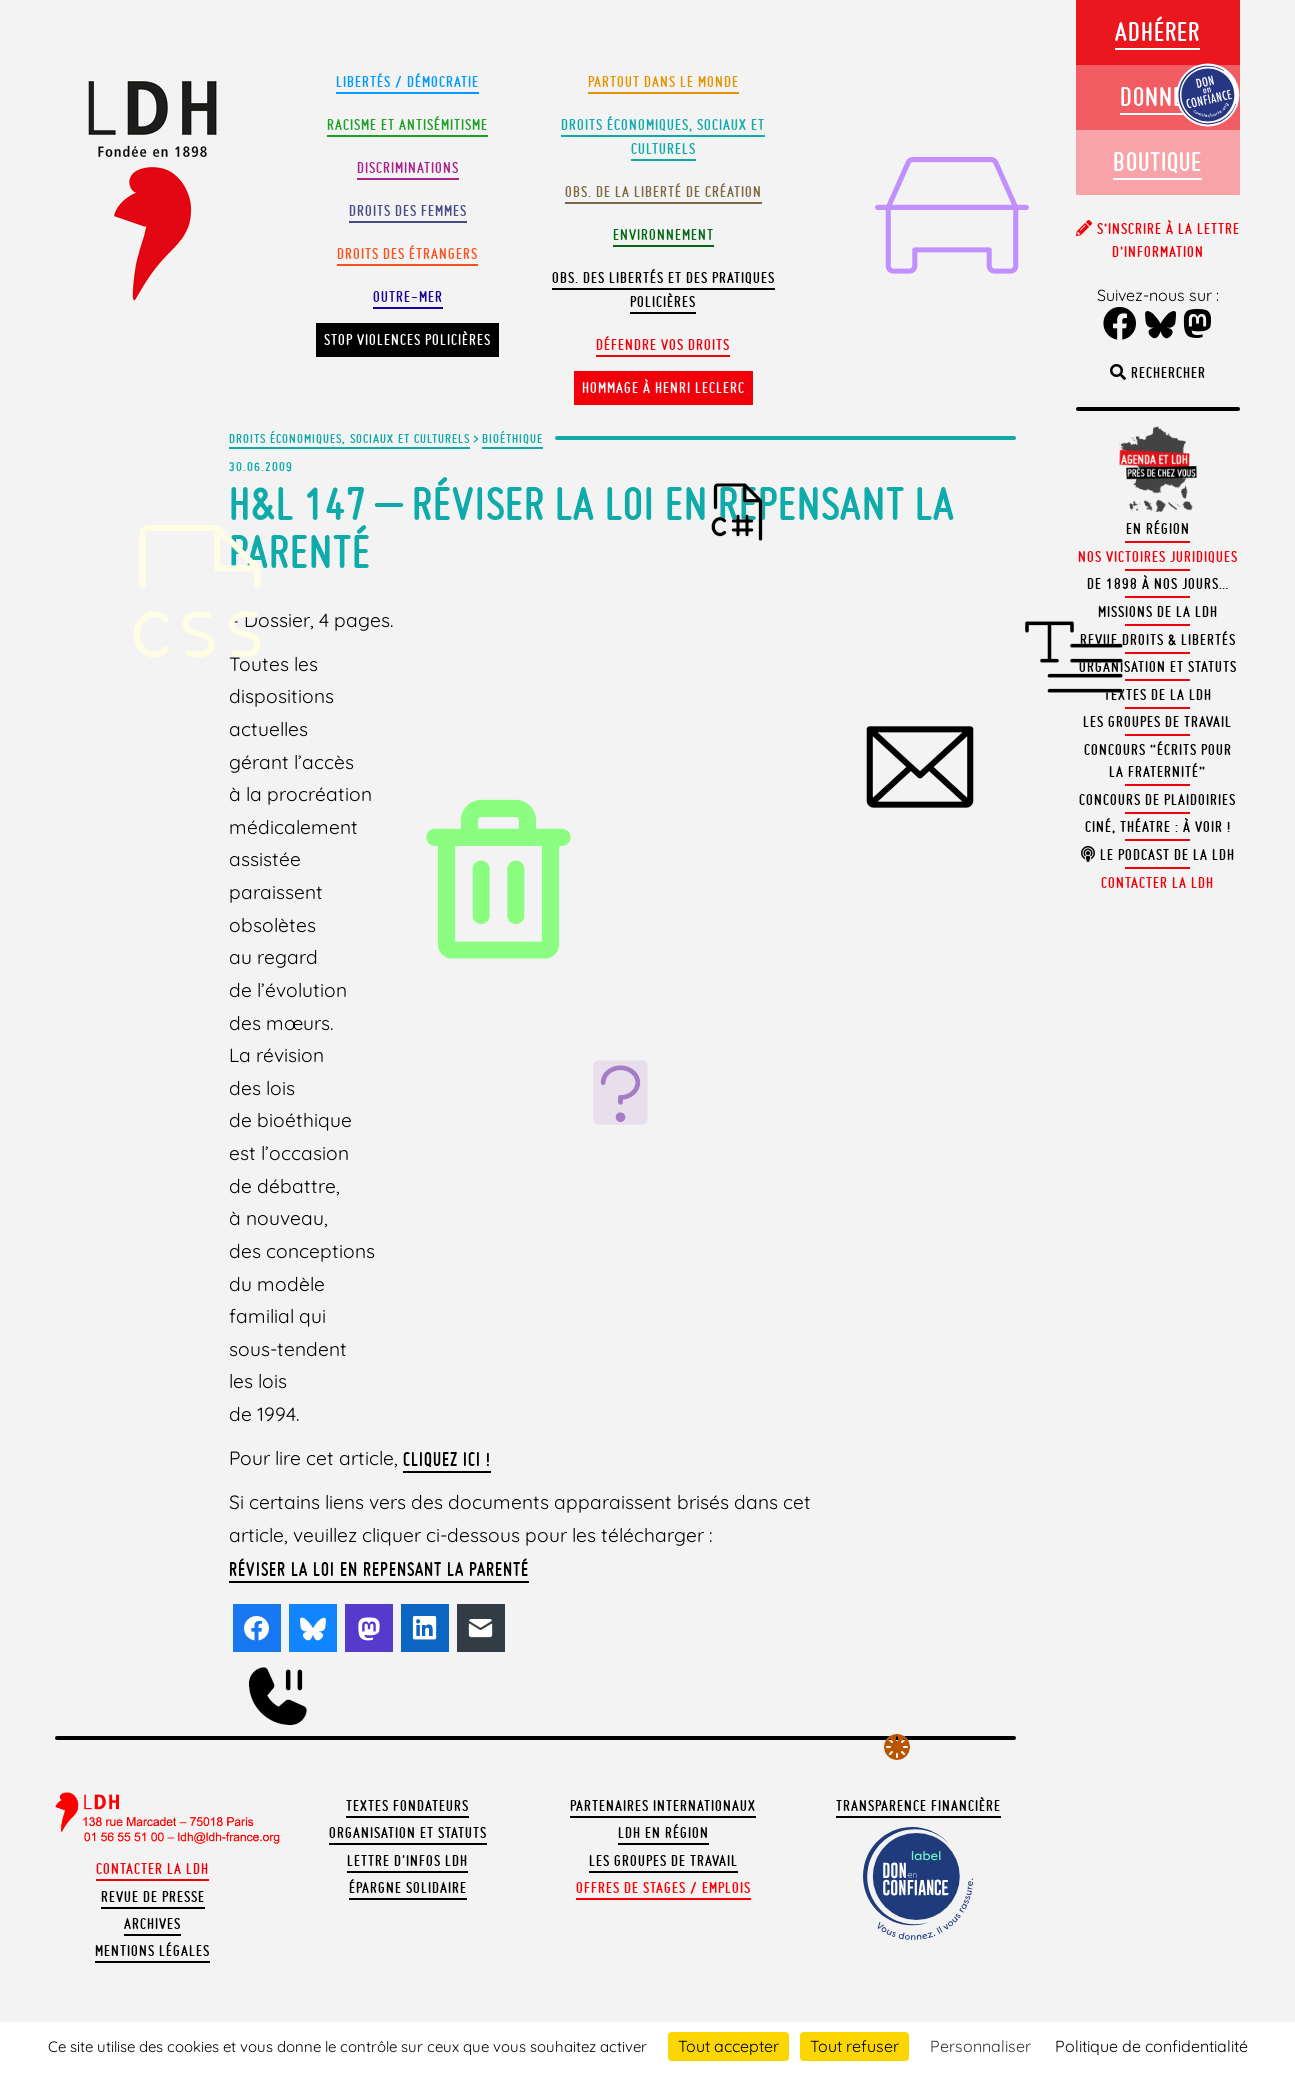  I want to click on open a C# source code file, so click(738, 512).